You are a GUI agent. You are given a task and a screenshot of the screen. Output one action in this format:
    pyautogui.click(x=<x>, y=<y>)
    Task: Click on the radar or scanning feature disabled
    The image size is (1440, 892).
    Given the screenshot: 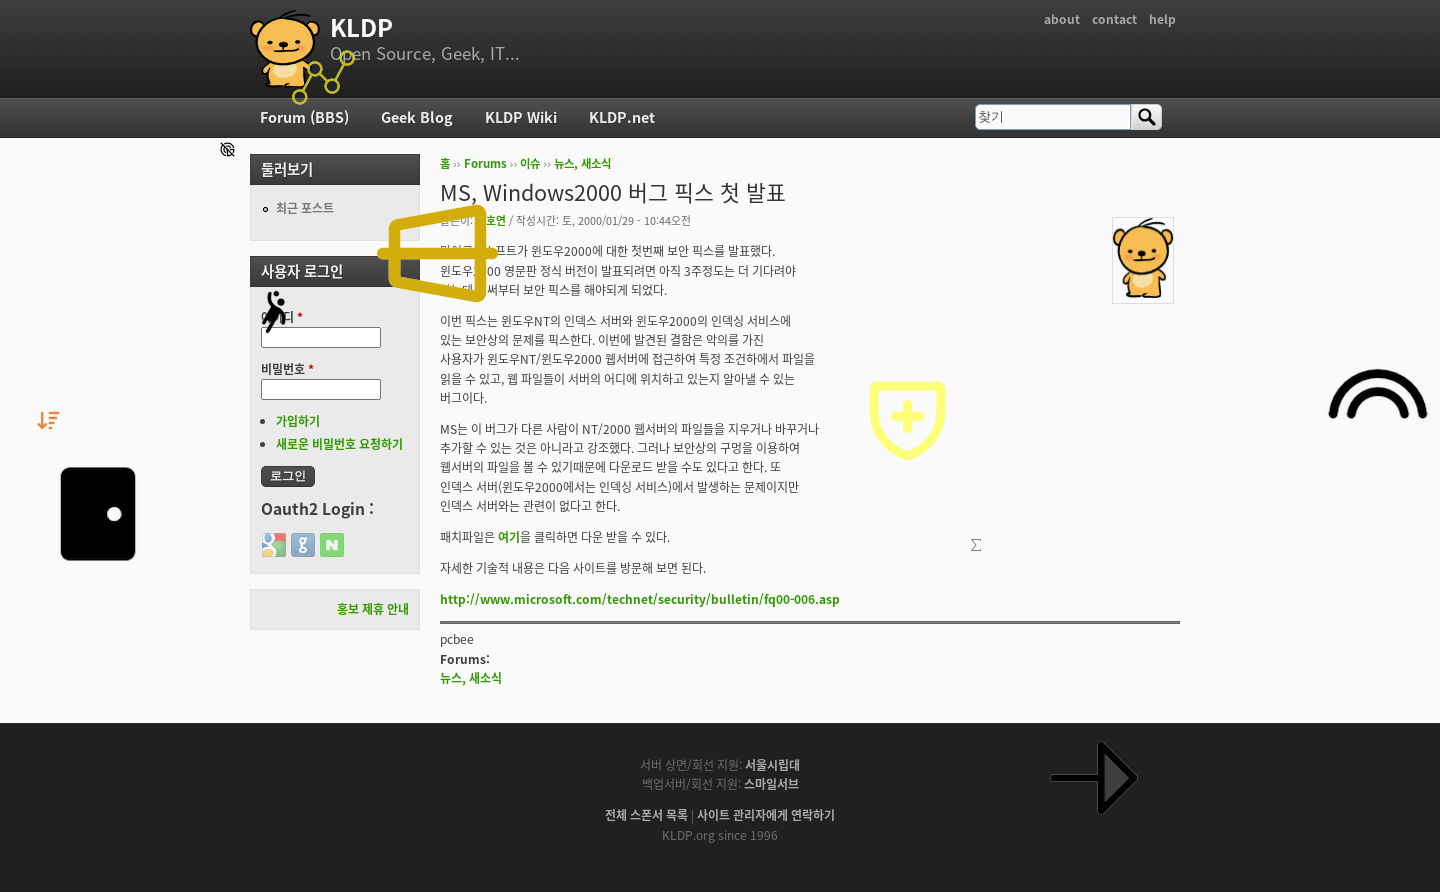 What is the action you would take?
    pyautogui.click(x=227, y=149)
    